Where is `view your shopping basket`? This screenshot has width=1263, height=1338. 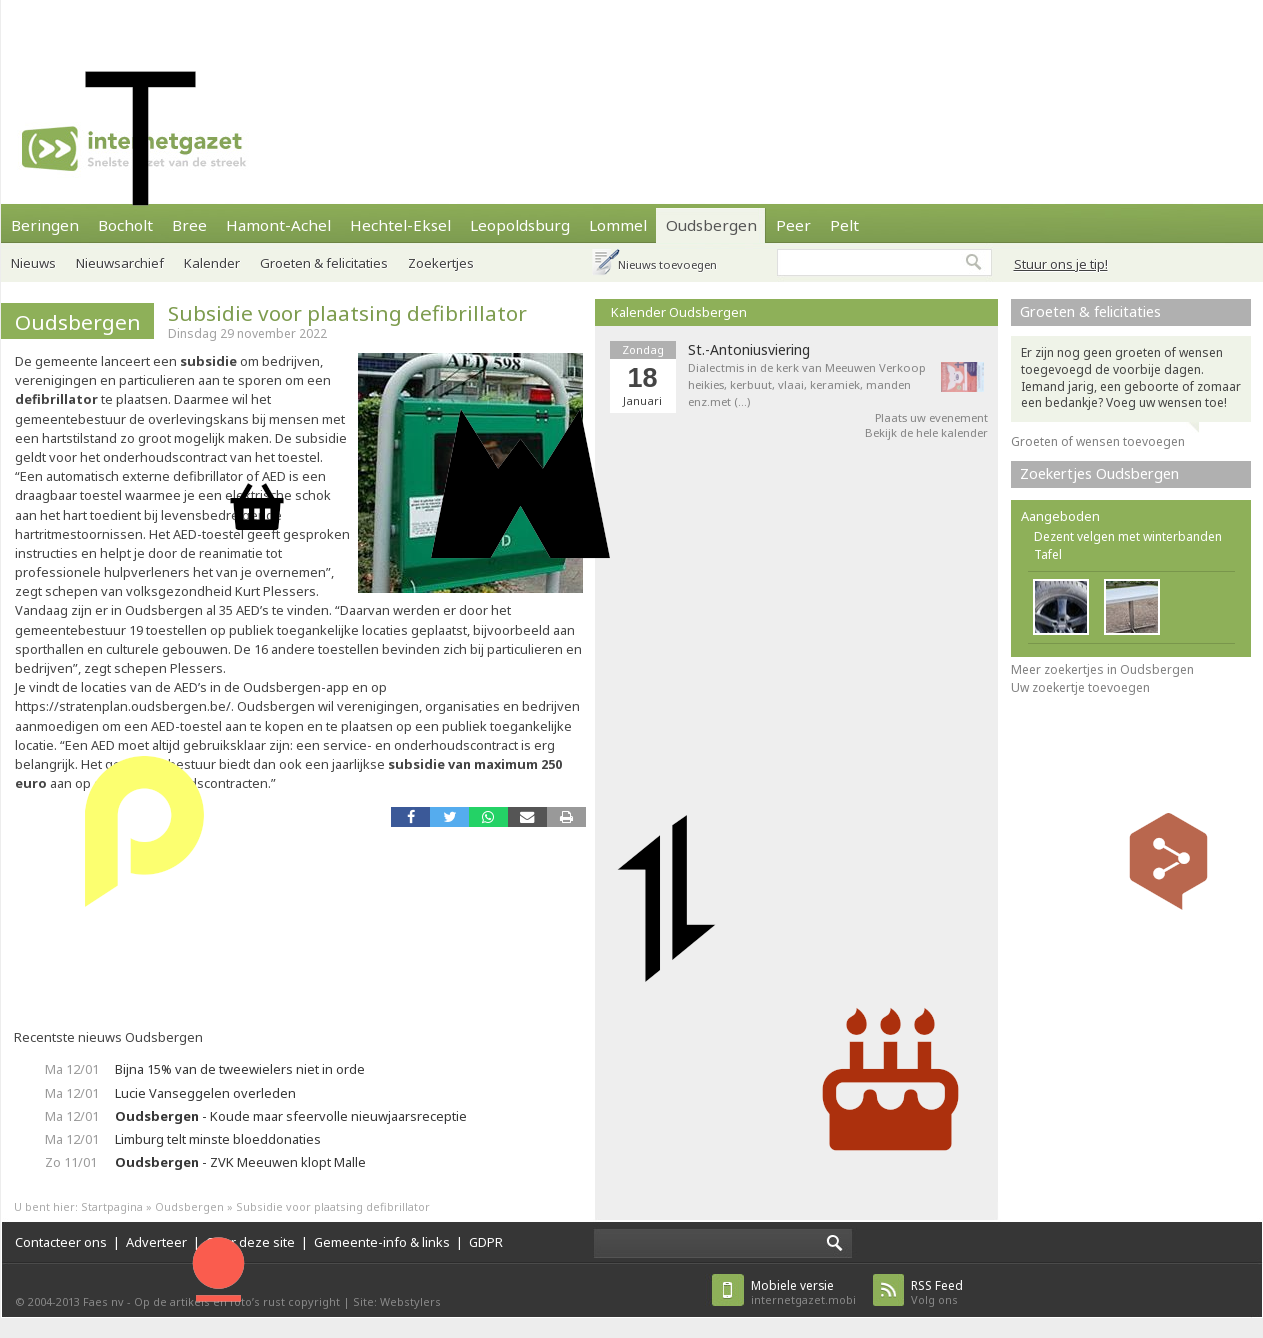 view your shopping basket is located at coordinates (257, 506).